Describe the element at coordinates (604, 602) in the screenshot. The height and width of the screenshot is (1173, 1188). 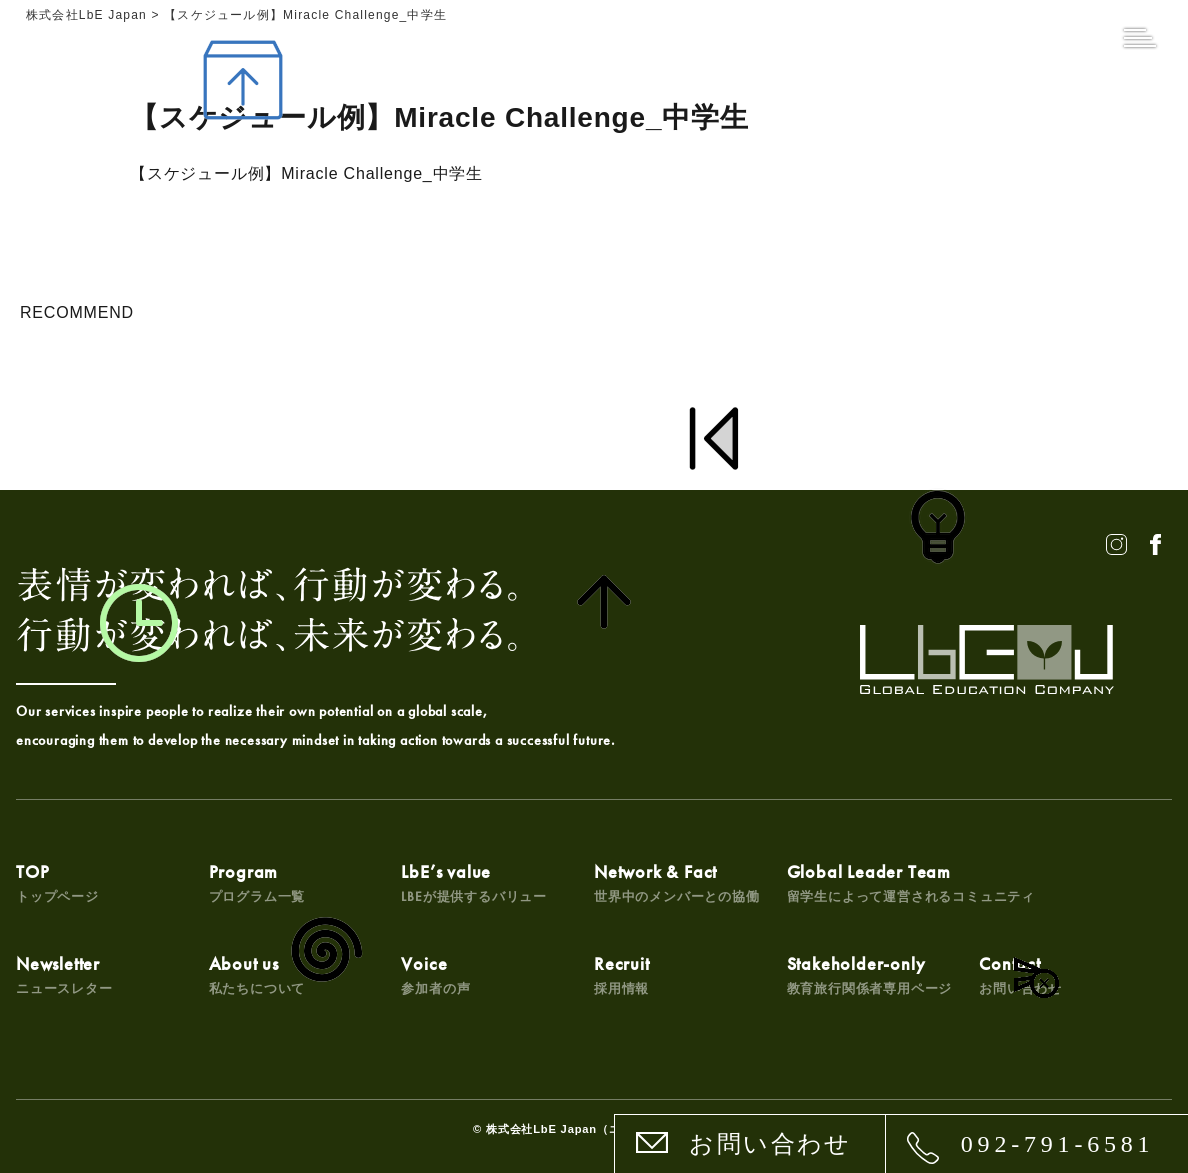
I see `scroll to top of page` at that location.